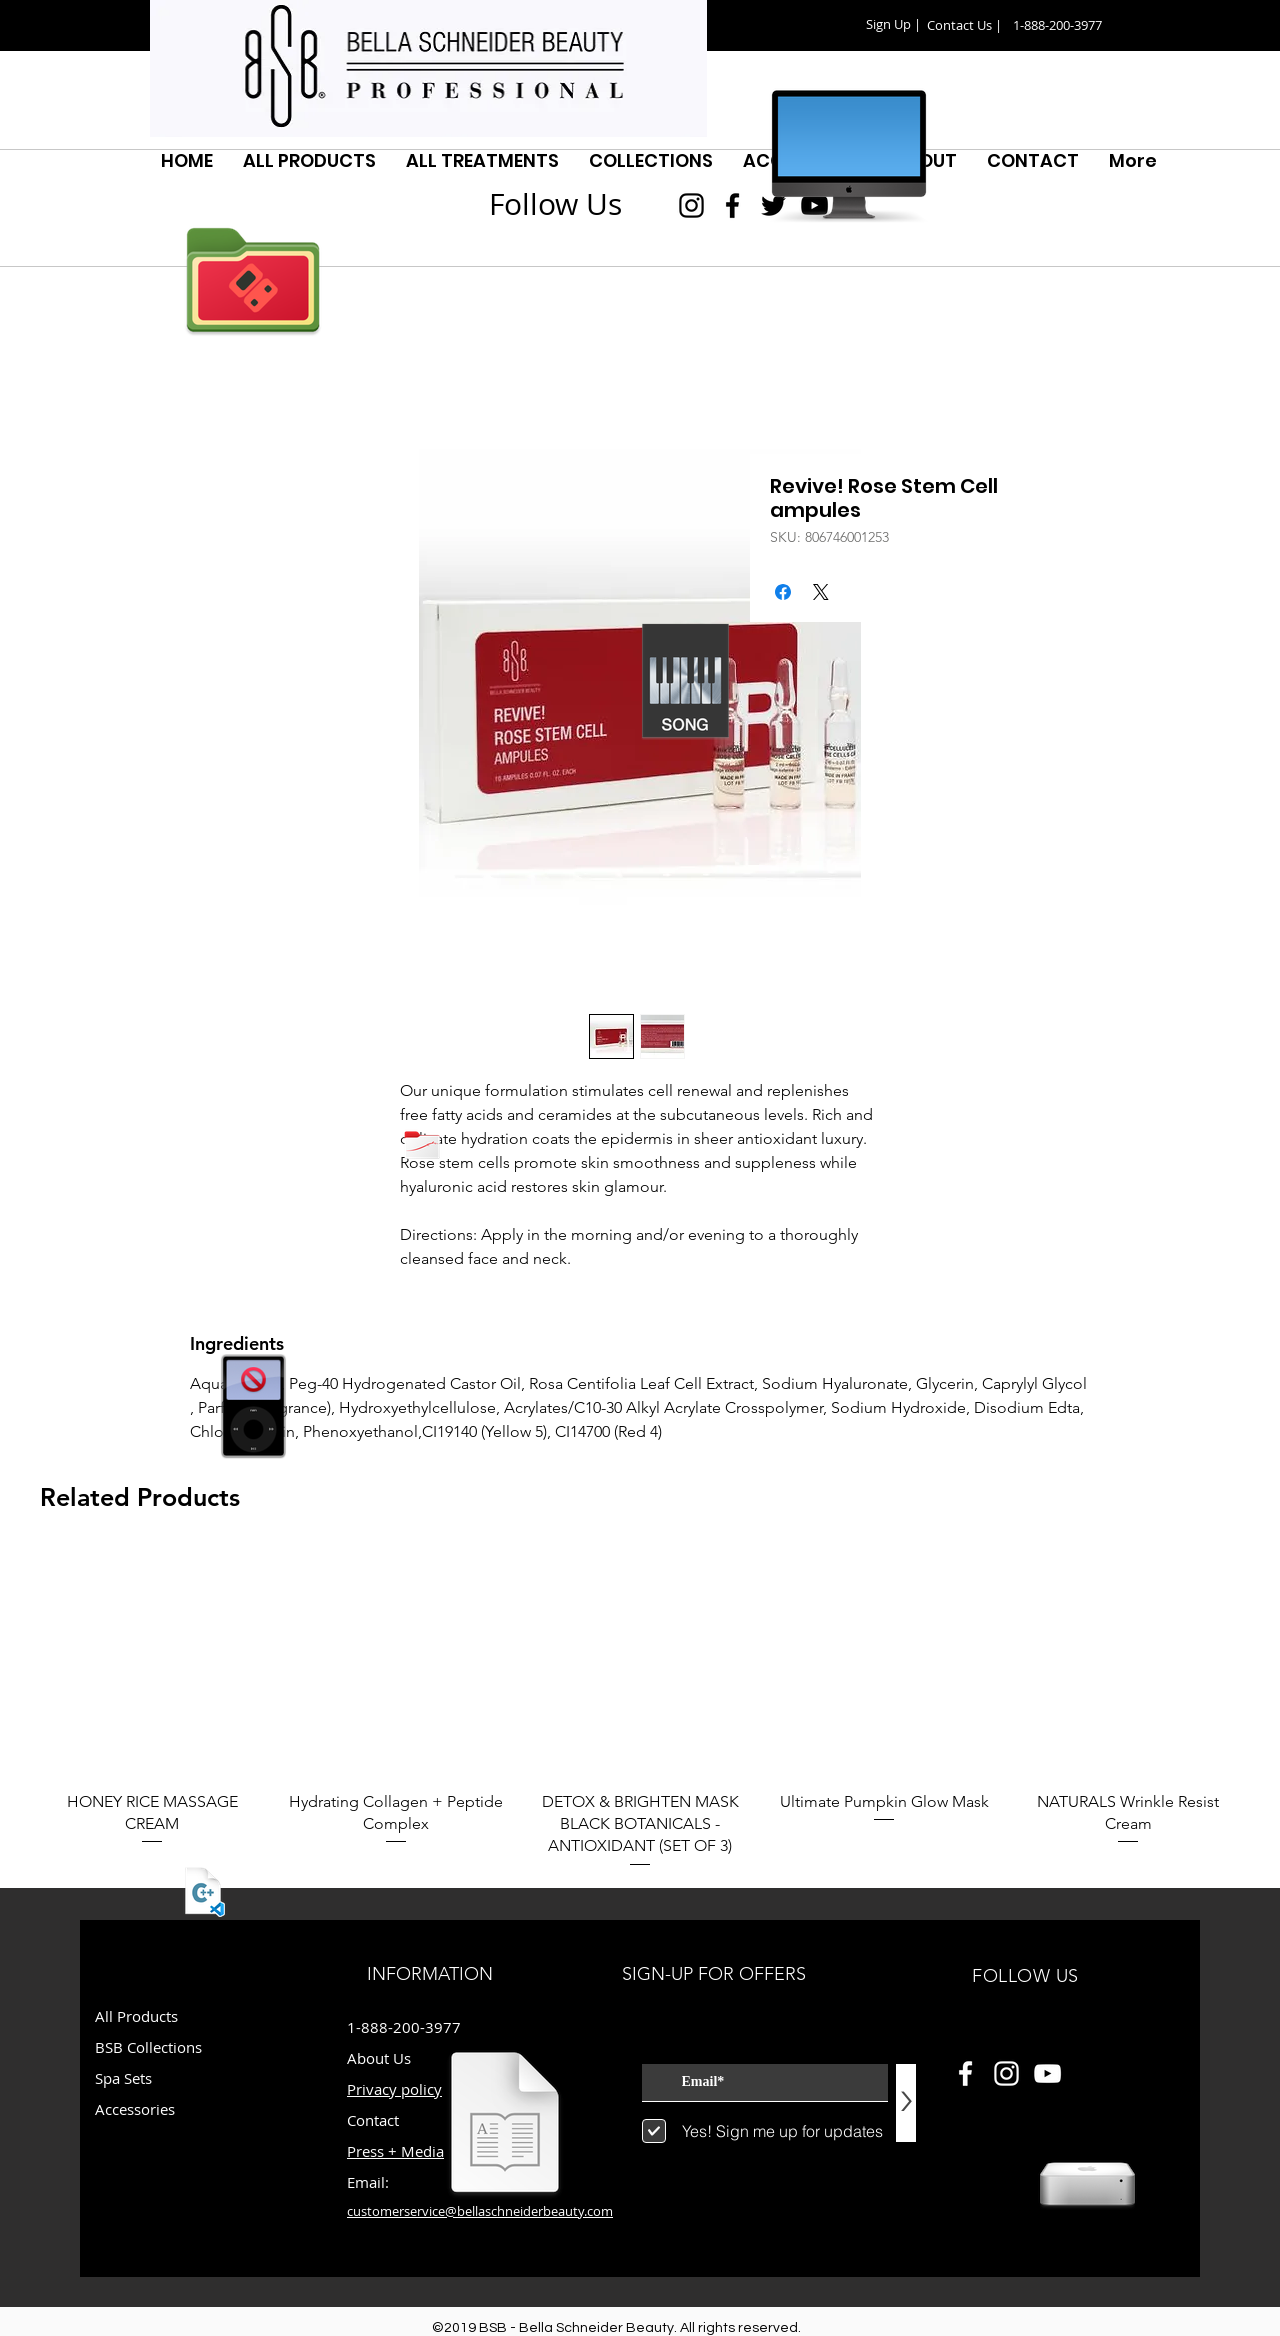 This screenshot has height=2336, width=1280. I want to click on mac mini server device, so click(1087, 2176).